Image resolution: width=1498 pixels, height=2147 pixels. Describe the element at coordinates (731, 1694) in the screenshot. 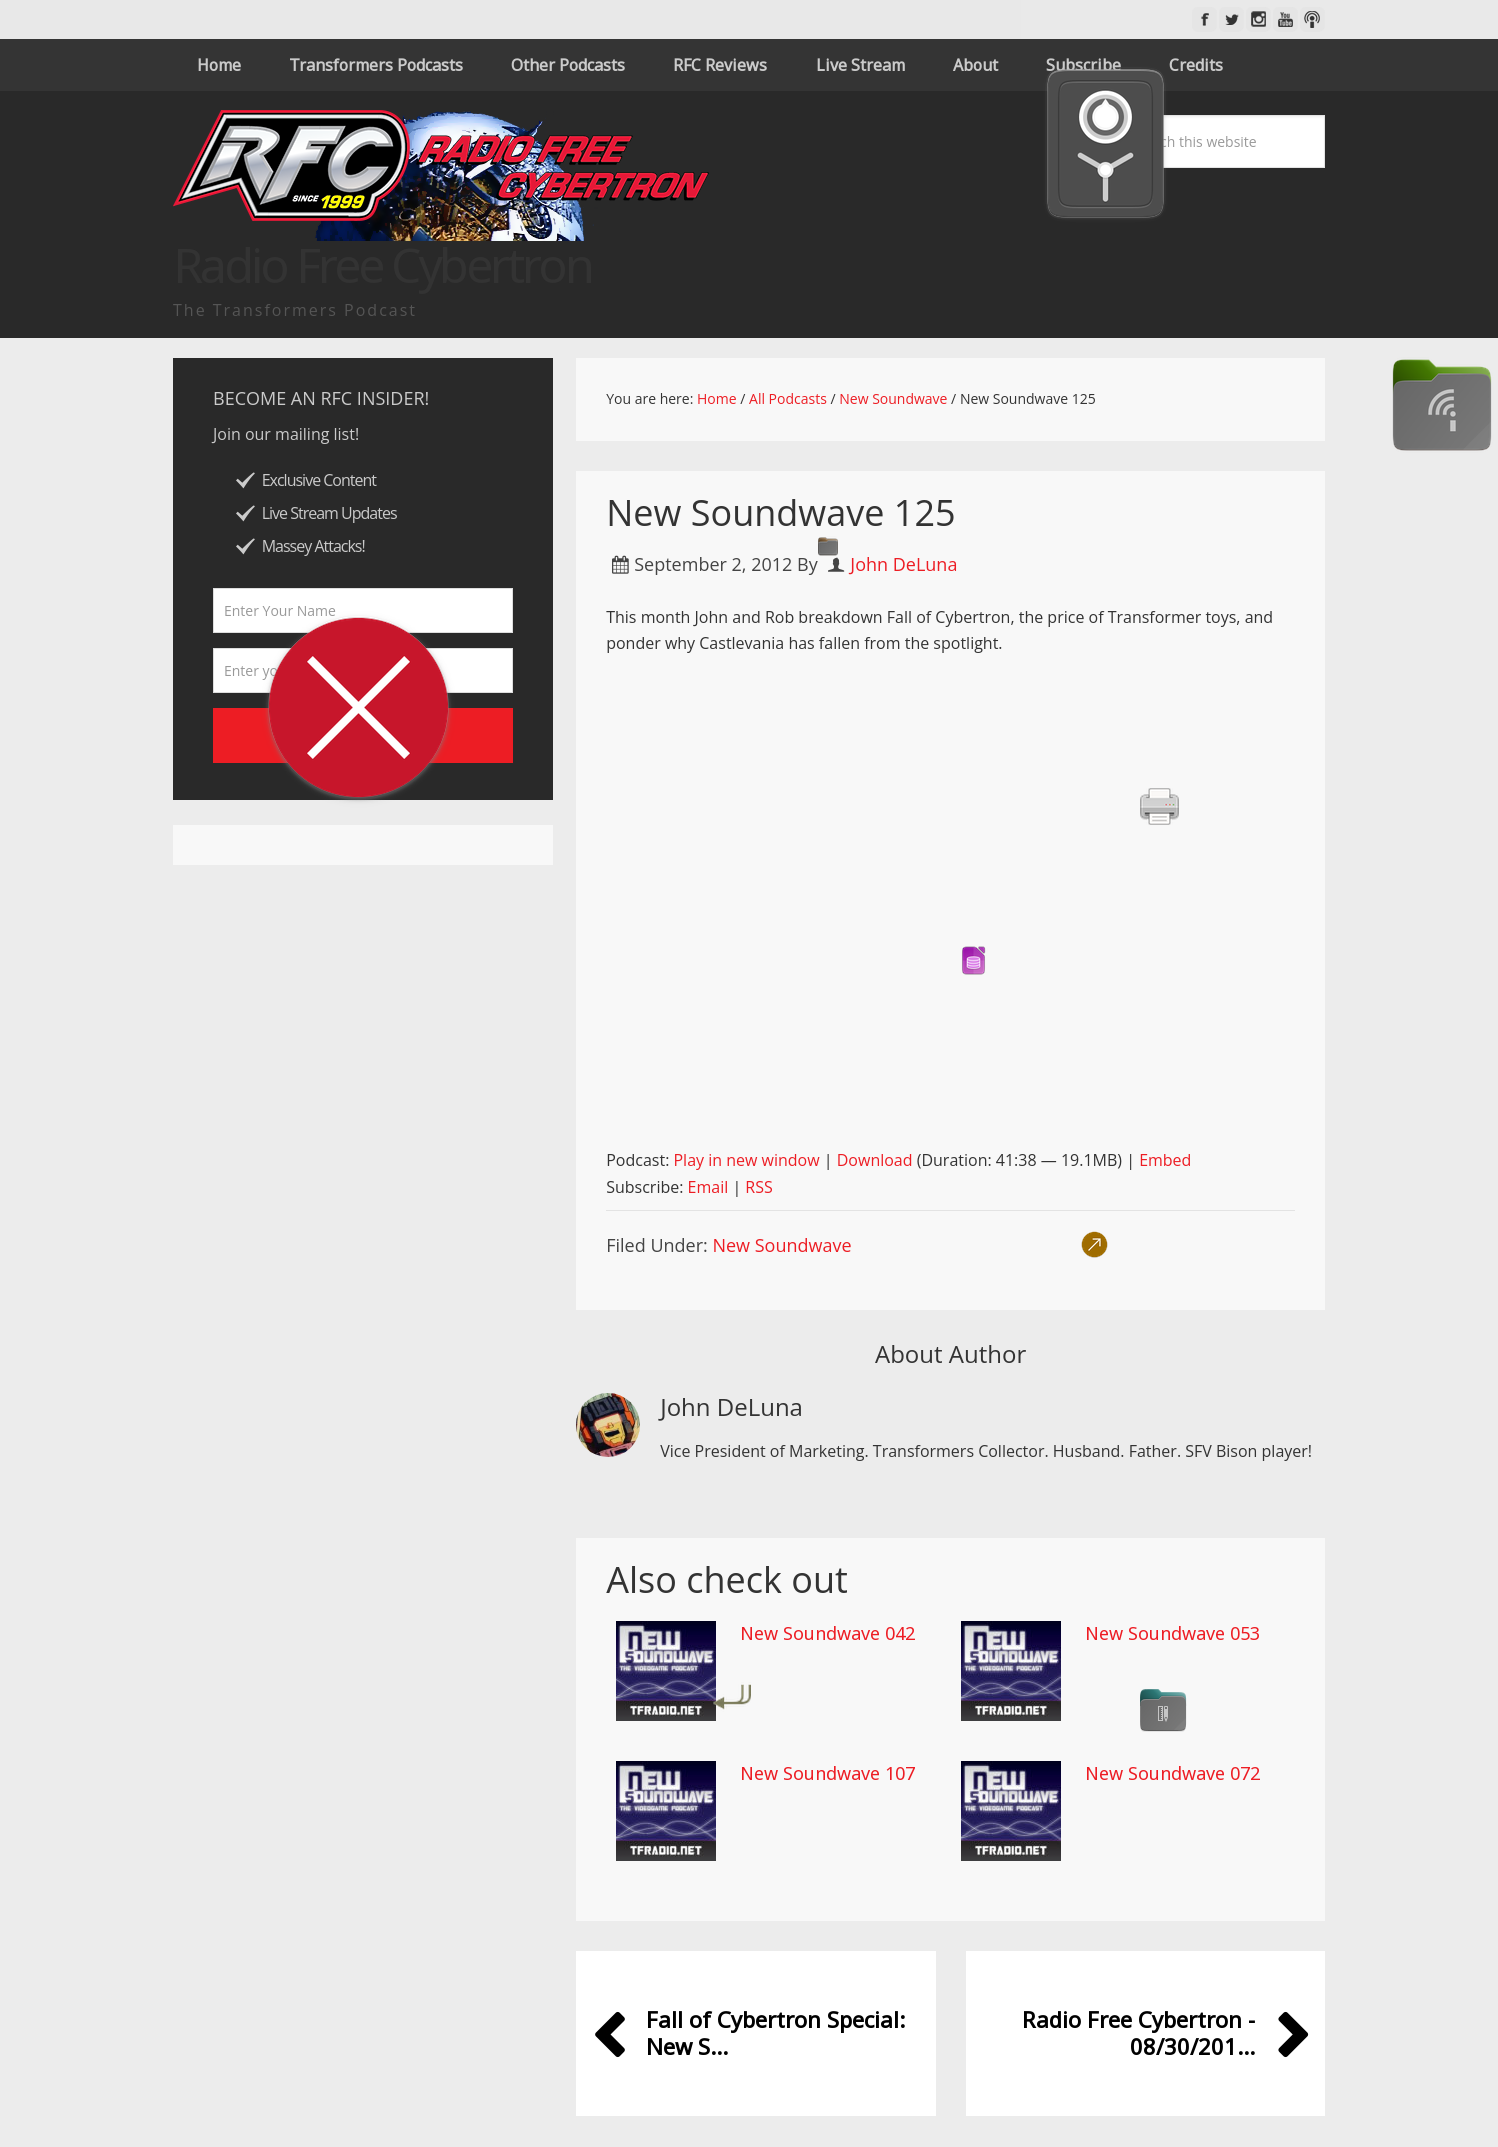

I see `reply to all recipients of an email` at that location.